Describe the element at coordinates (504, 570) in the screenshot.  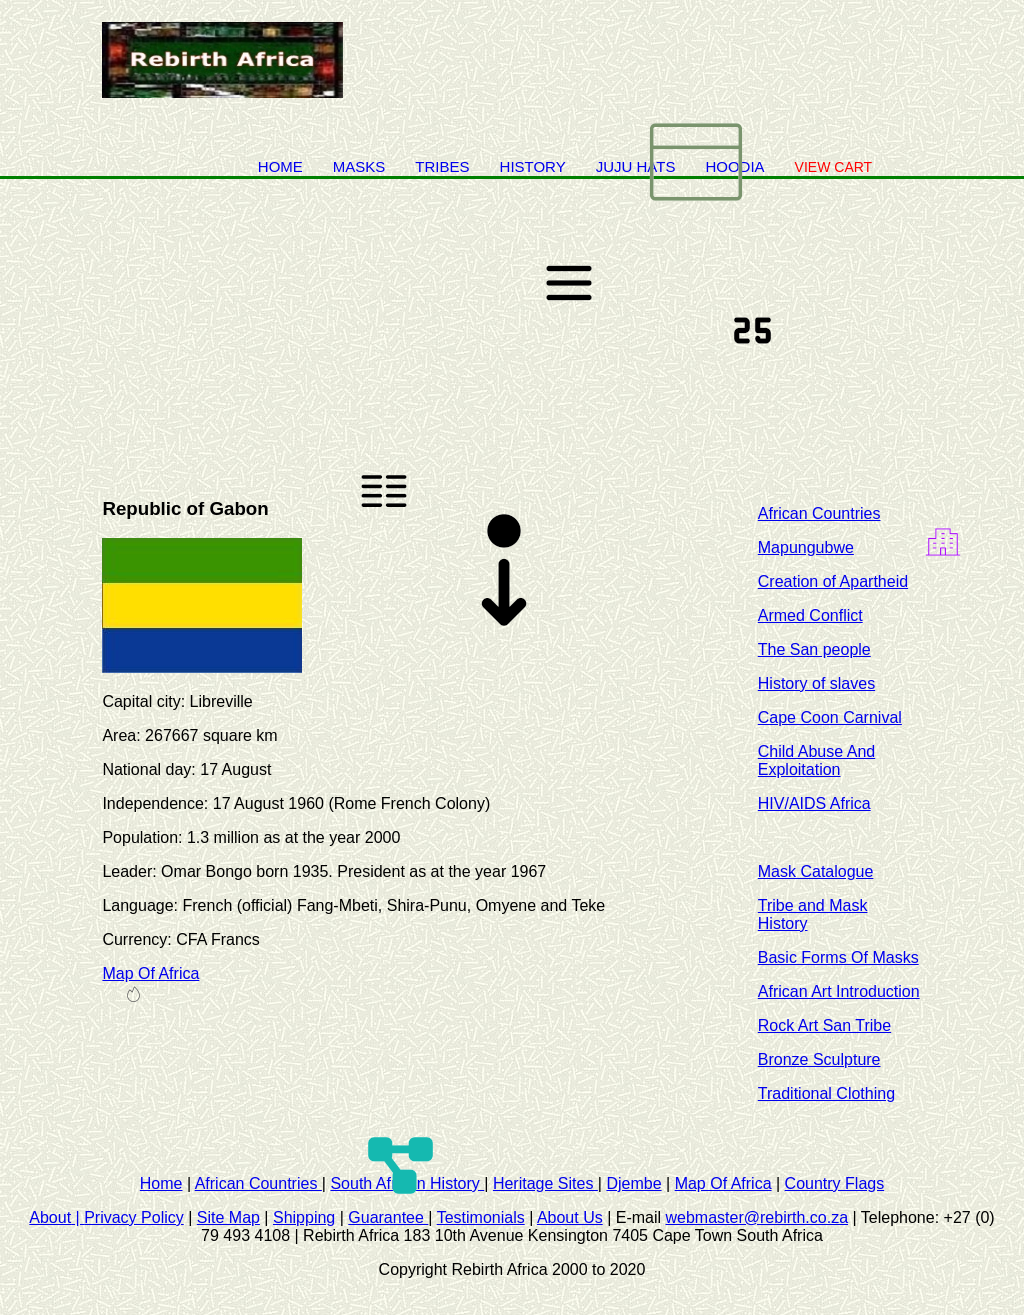
I see `move item down in a list` at that location.